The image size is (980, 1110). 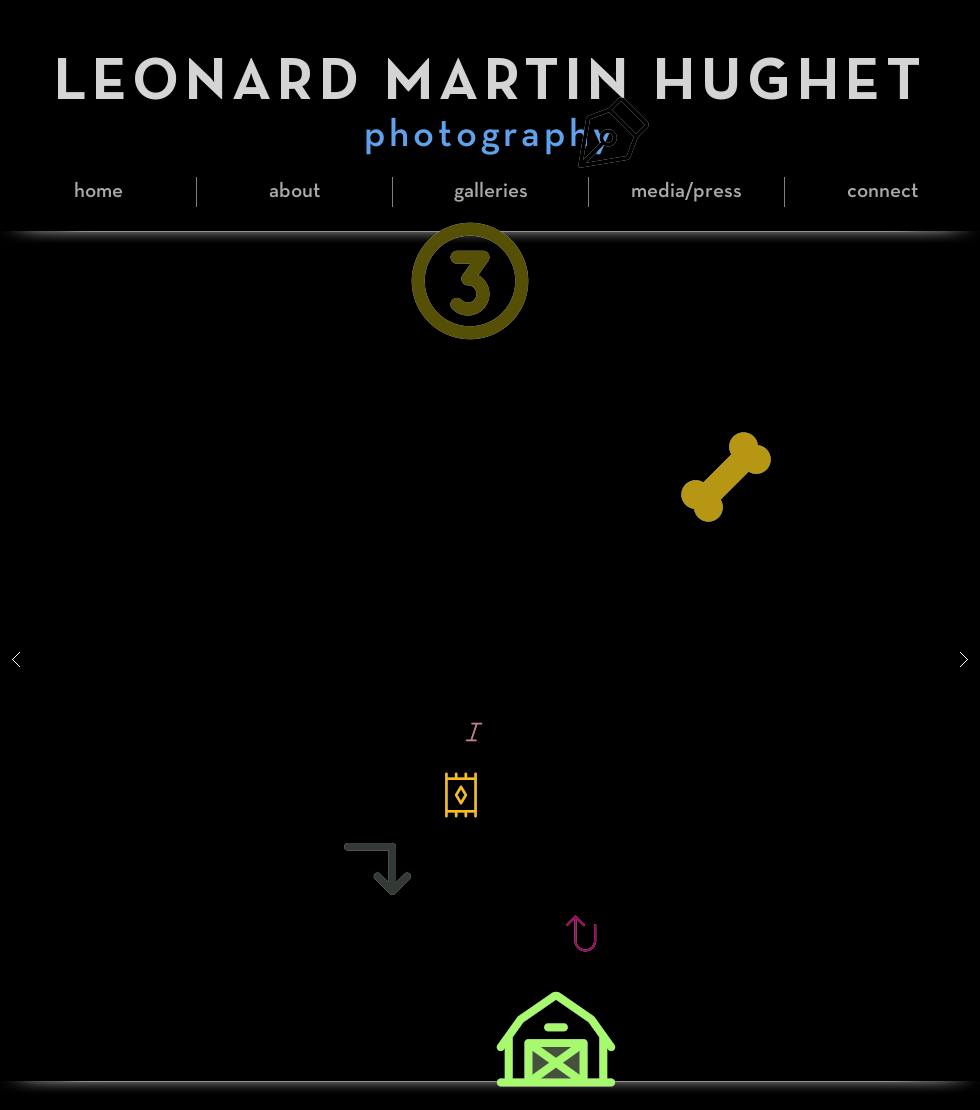 I want to click on view rug or carpet product, so click(x=461, y=795).